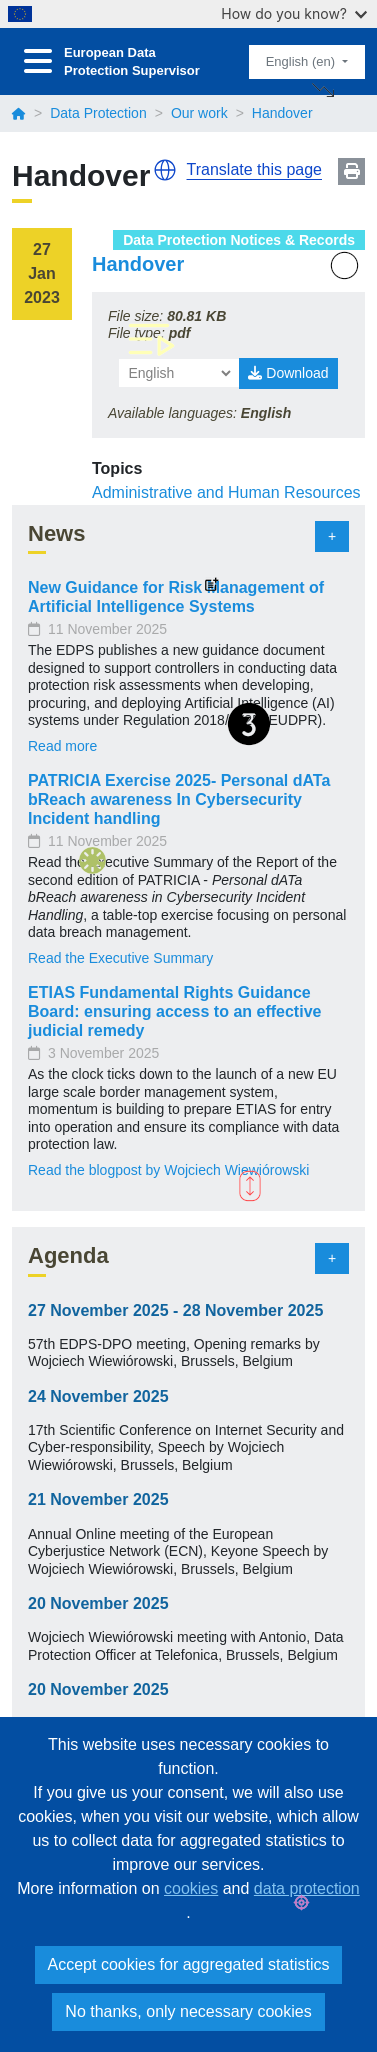  What do you see at coordinates (323, 90) in the screenshot?
I see `indicates a downward trend or decline in data` at bounding box center [323, 90].